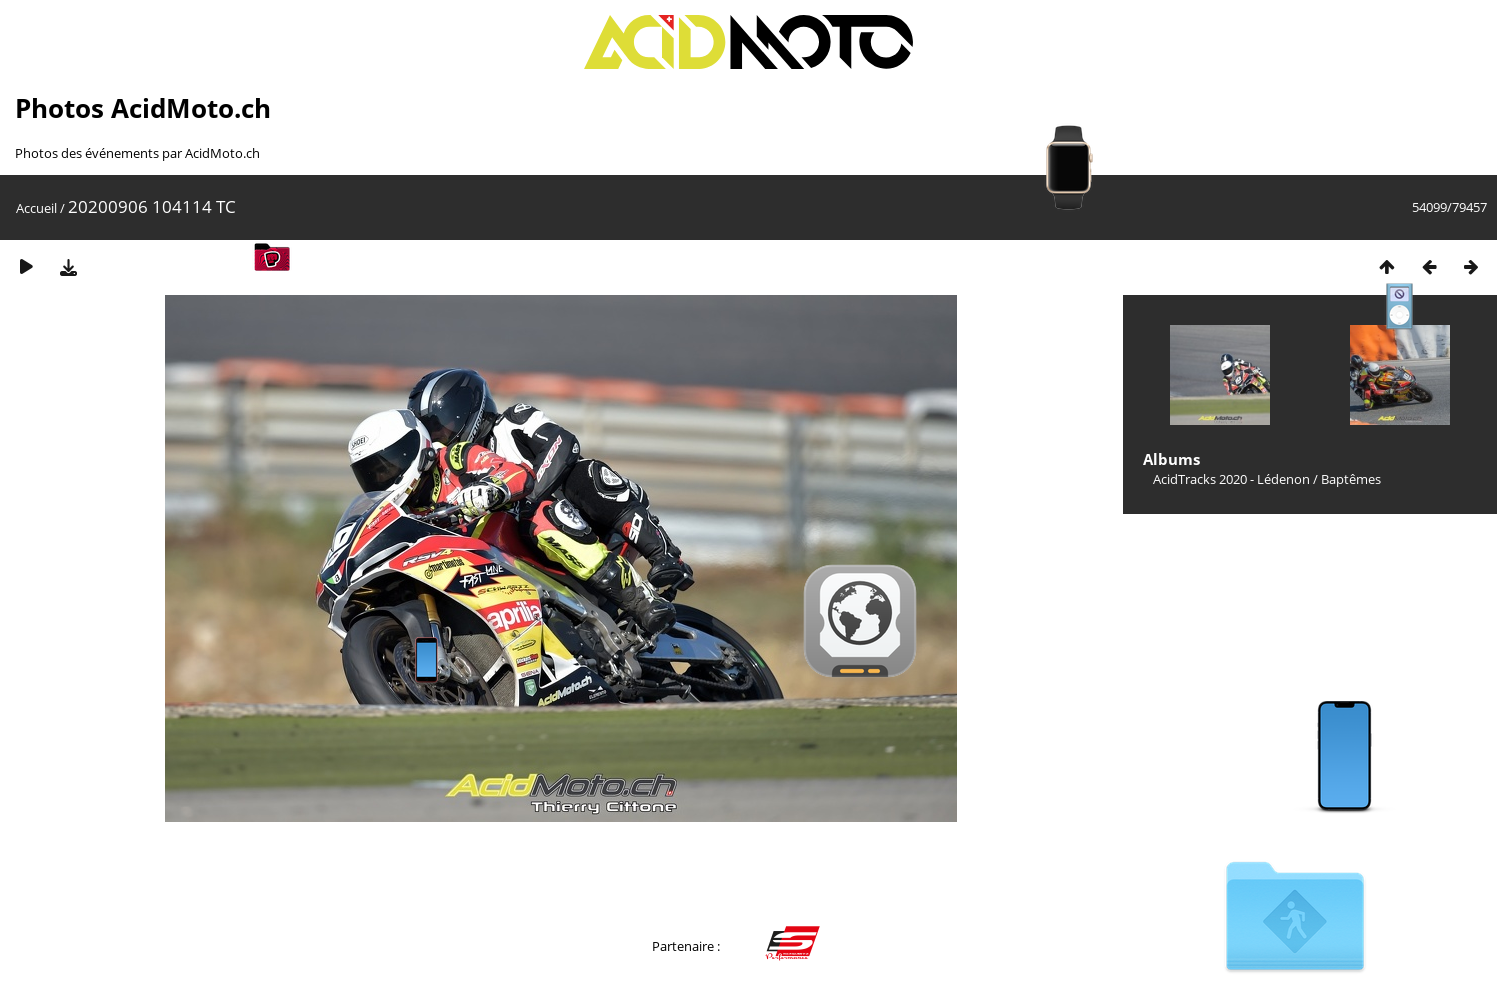 The width and height of the screenshot is (1497, 995). Describe the element at coordinates (272, 258) in the screenshot. I see `open PewDiePie-themed content folder` at that location.